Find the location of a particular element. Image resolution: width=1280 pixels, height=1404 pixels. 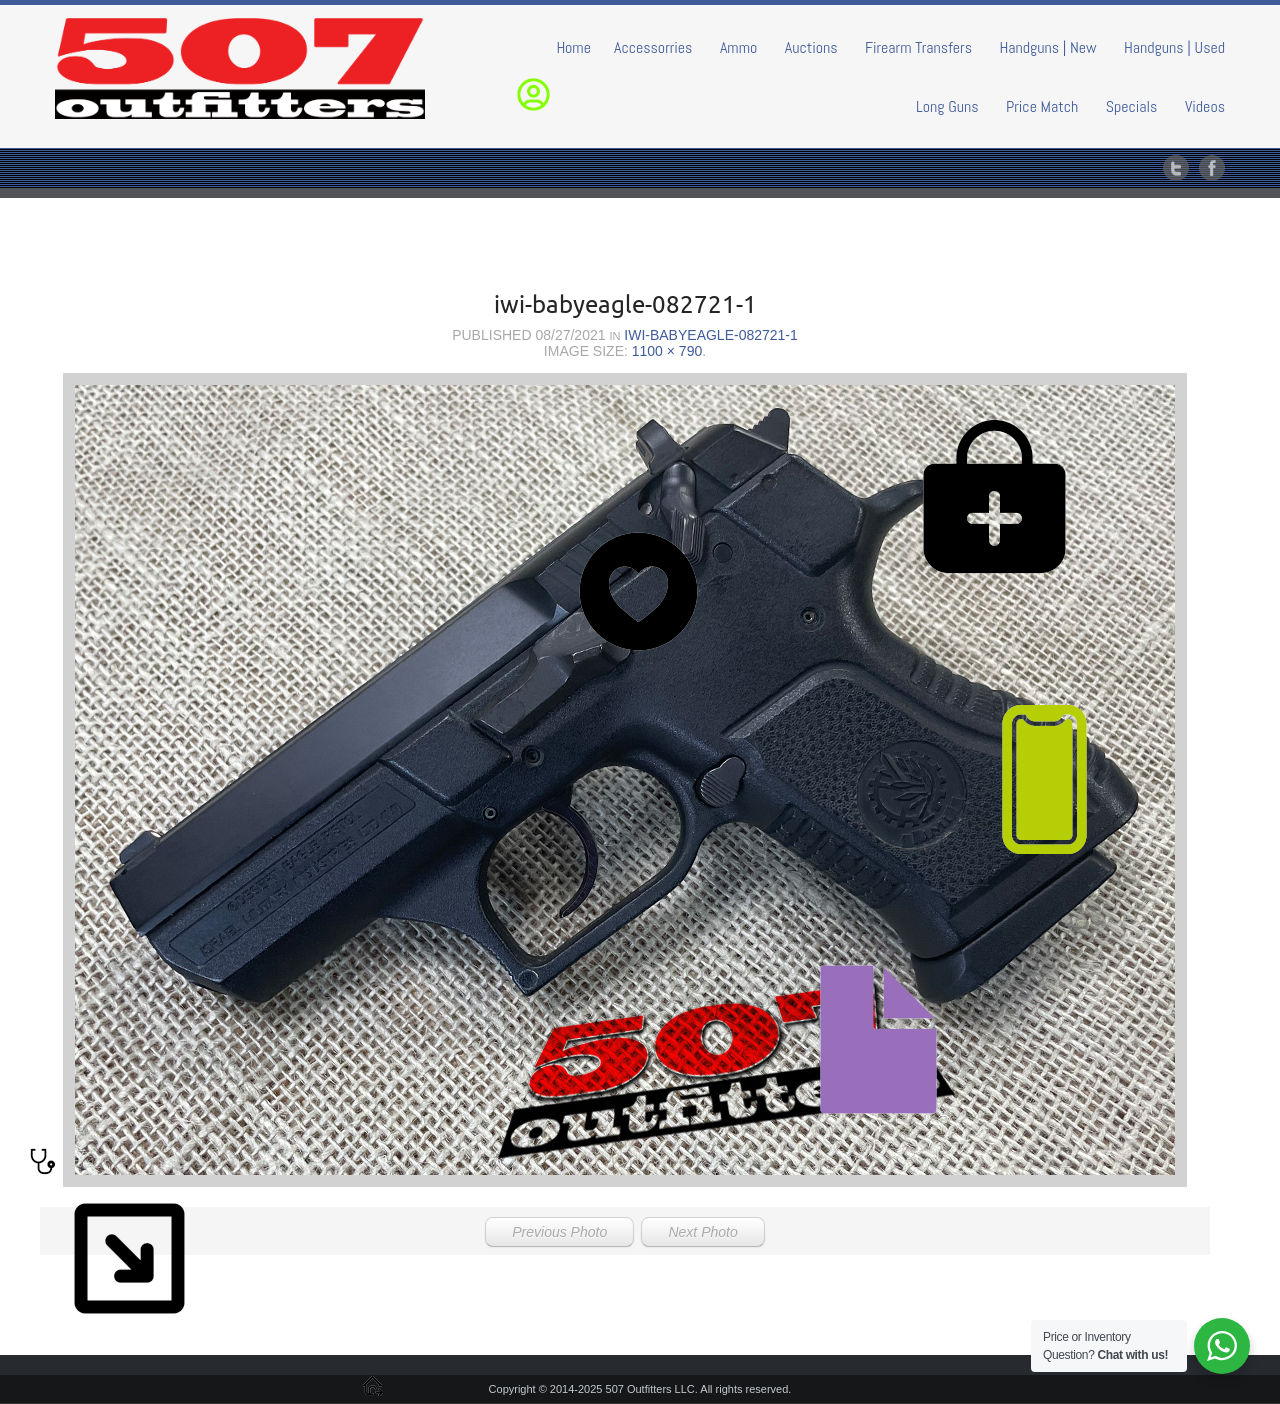

navigate to the bottom-right section is located at coordinates (129, 1258).